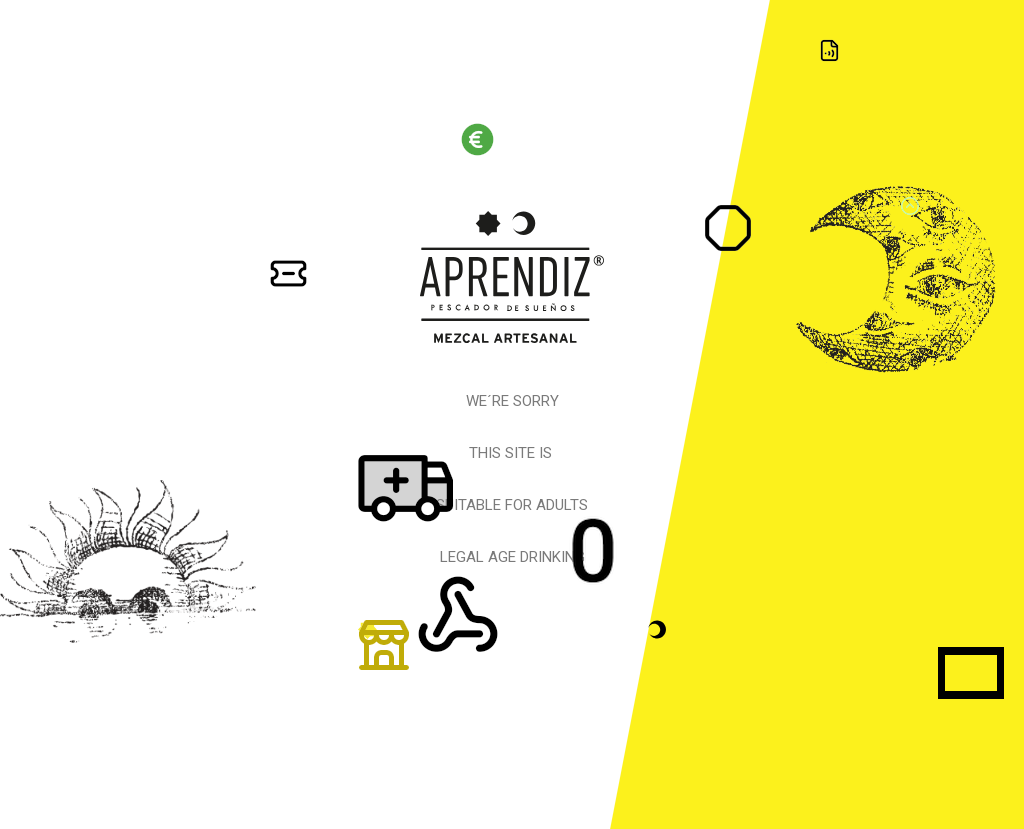 This screenshot has width=1024, height=829. I want to click on browse or open the store, so click(384, 645).